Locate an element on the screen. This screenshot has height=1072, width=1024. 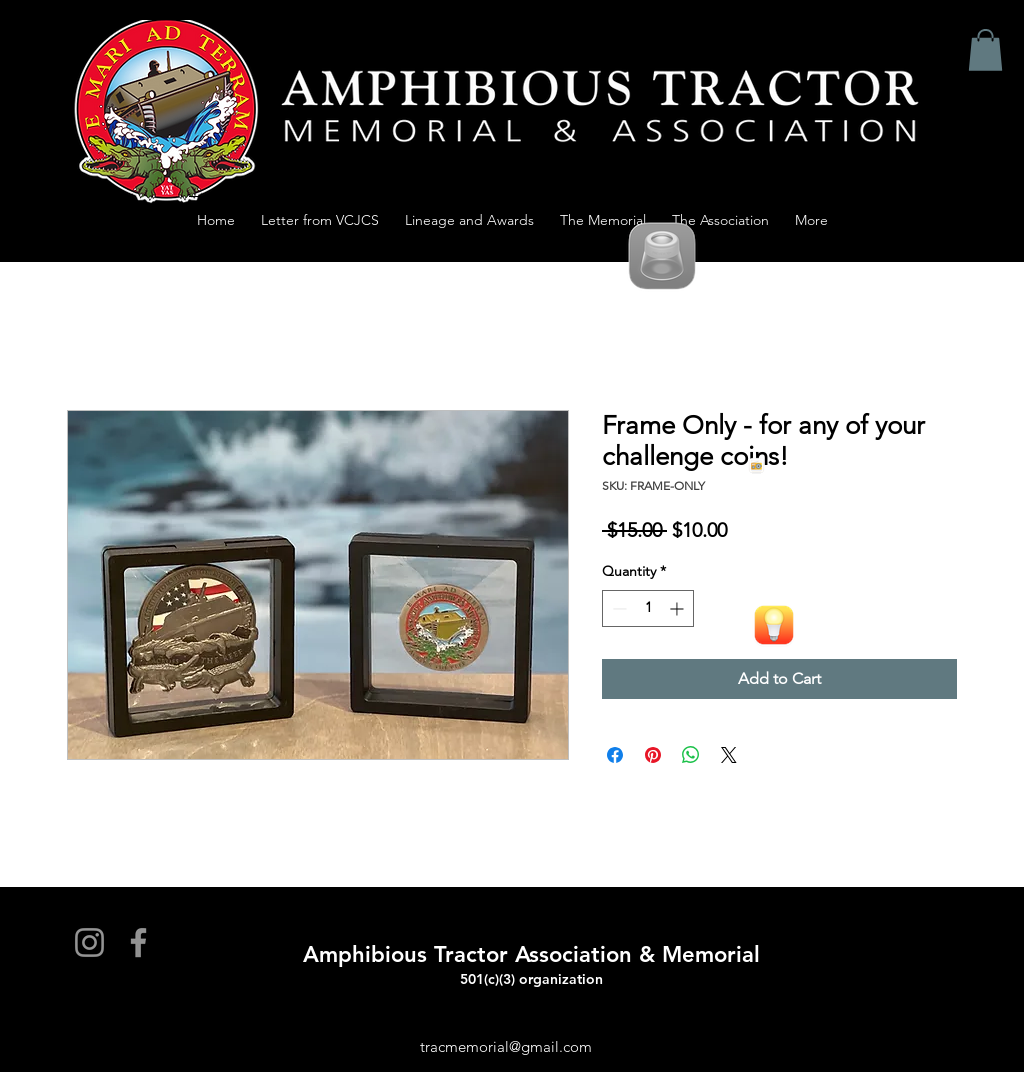
open preview app to view images and PDFs is located at coordinates (662, 256).